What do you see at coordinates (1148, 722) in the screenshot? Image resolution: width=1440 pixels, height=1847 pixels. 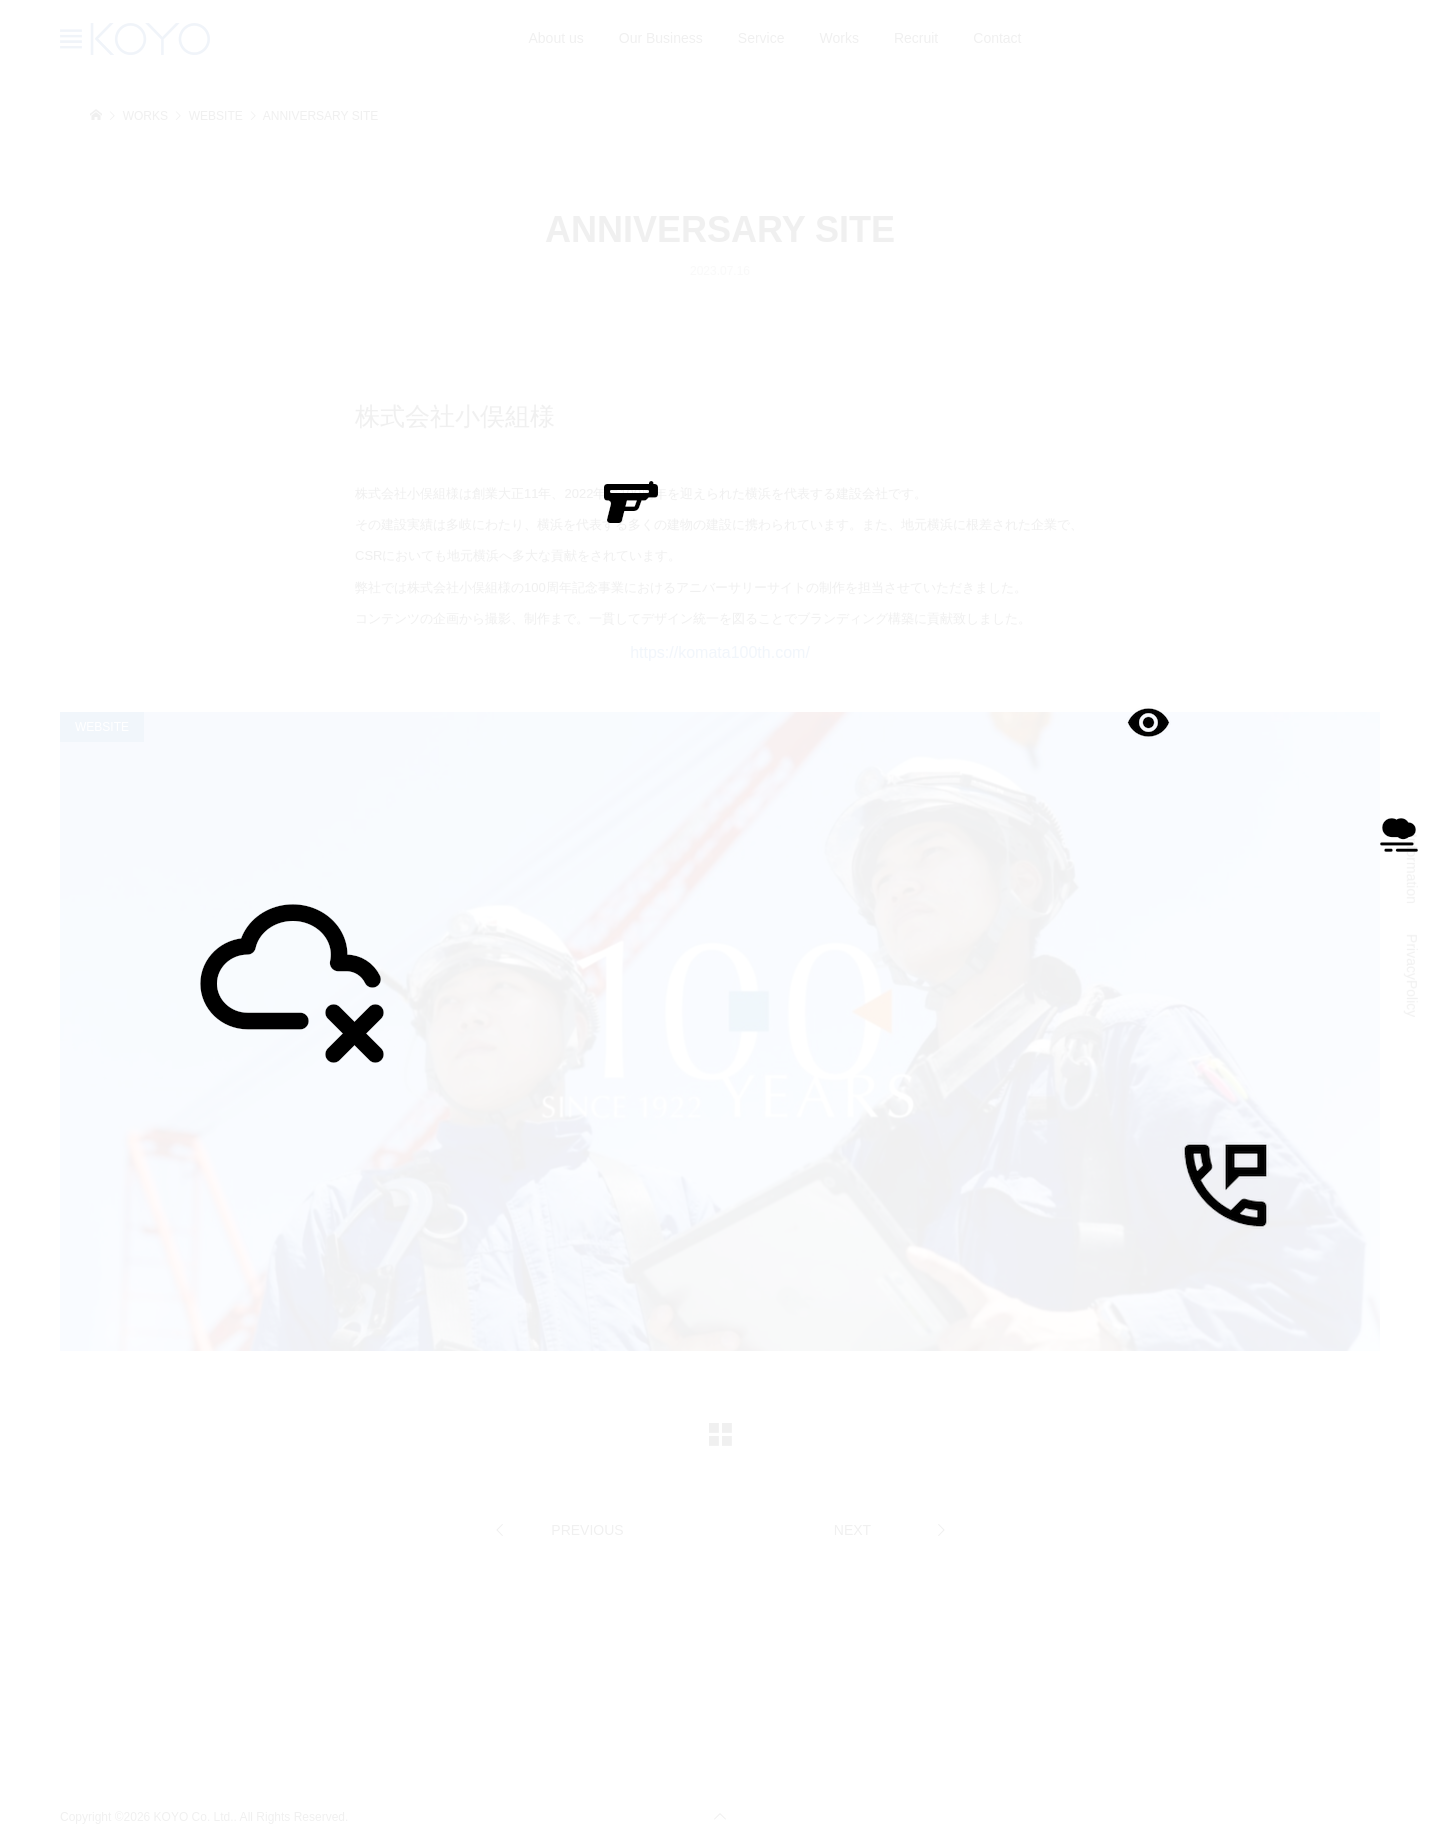 I see `view or preview content` at bounding box center [1148, 722].